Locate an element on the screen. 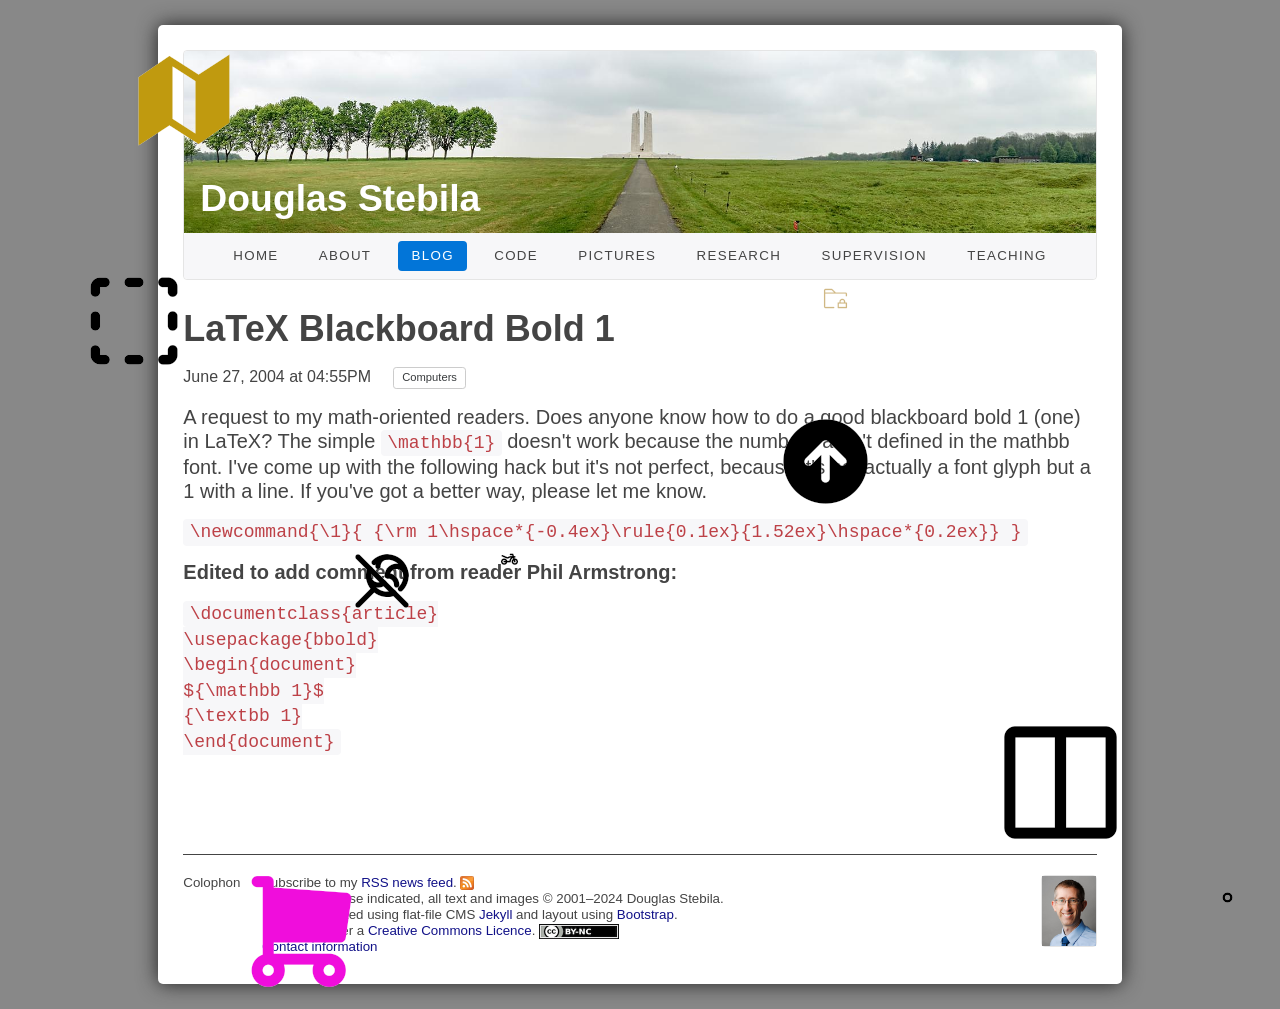  open the map view is located at coordinates (184, 100).